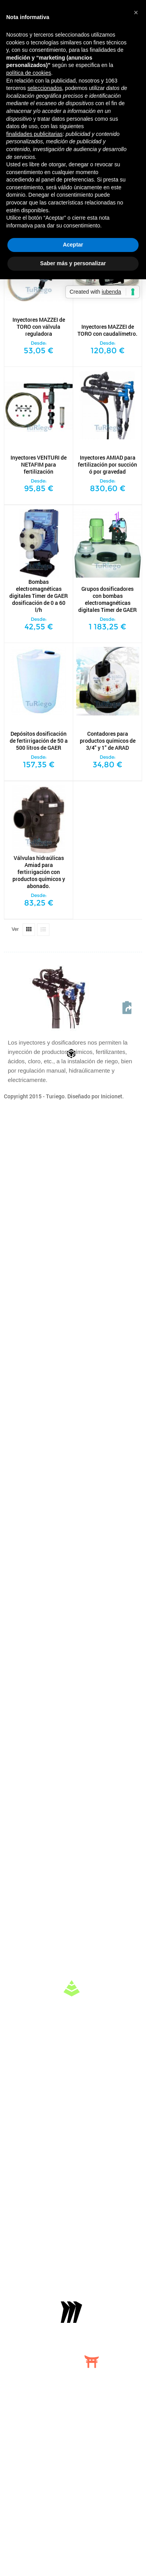 The height and width of the screenshot is (2576, 146). What do you see at coordinates (71, 1054) in the screenshot?
I see `bnb chain logo` at bounding box center [71, 1054].